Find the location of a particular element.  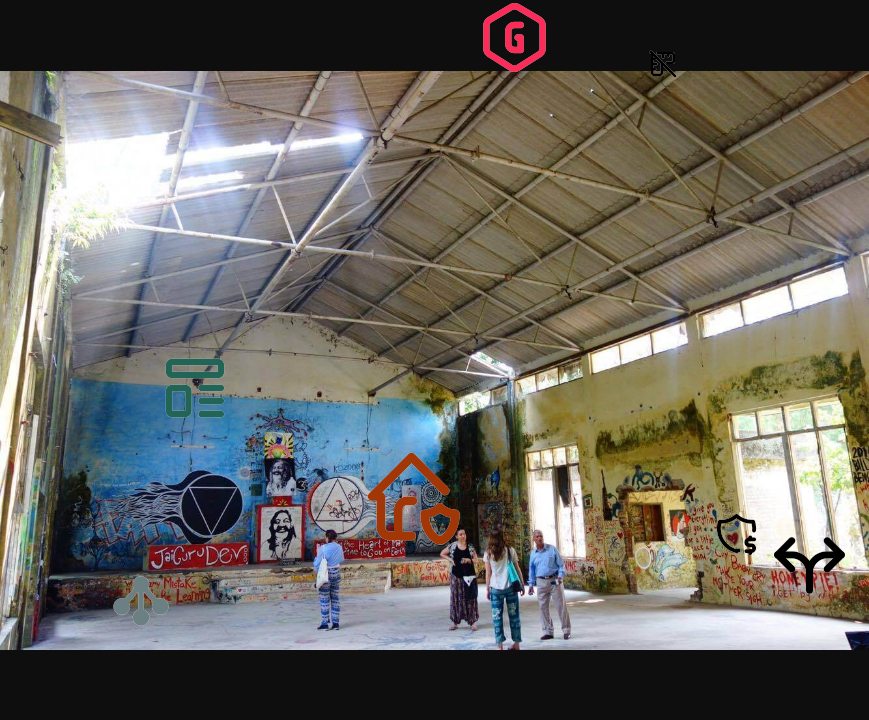

view hierarchical data structure is located at coordinates (141, 601).